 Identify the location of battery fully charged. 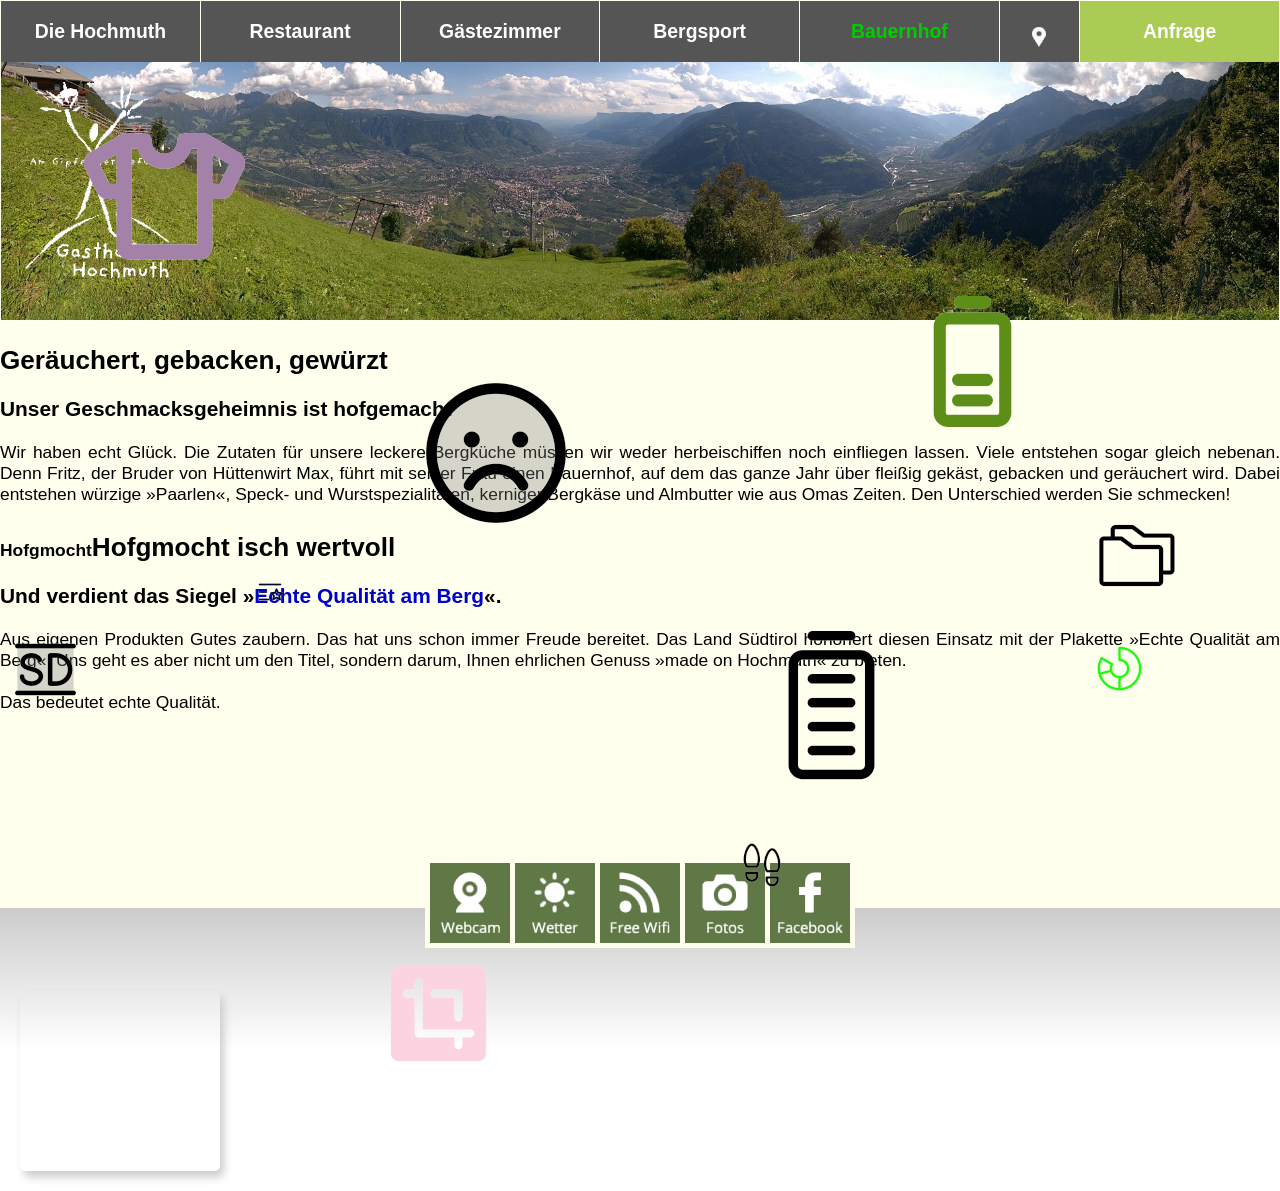
(831, 707).